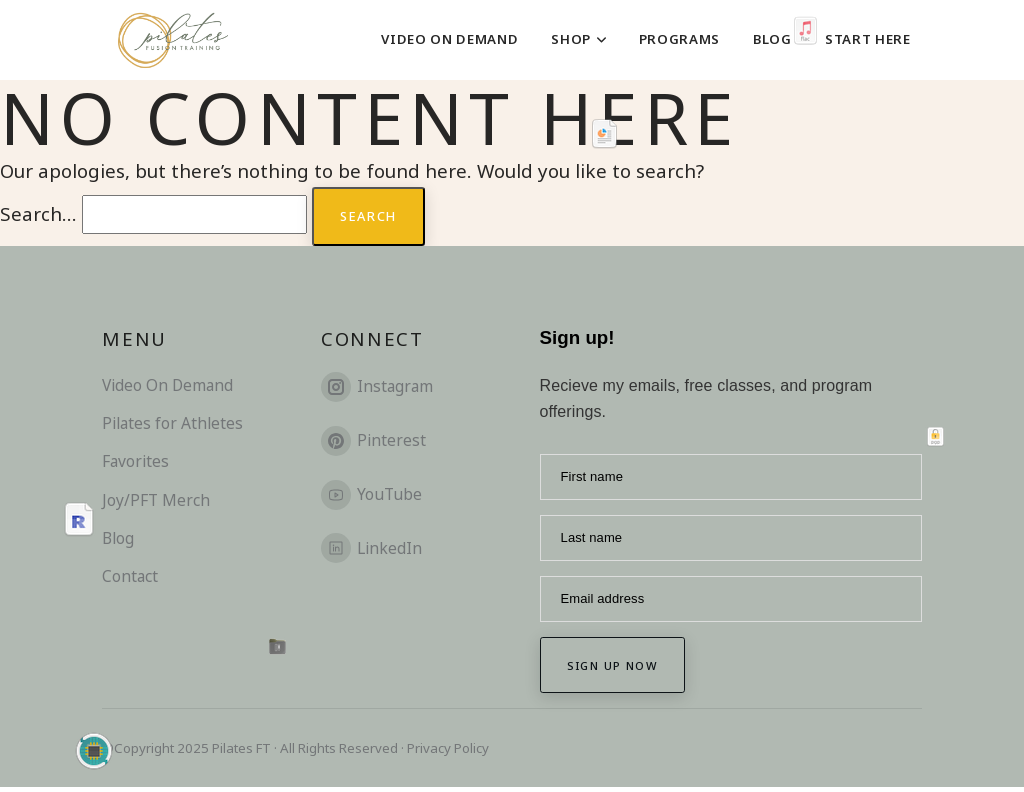 This screenshot has width=1024, height=792. What do you see at coordinates (94, 751) in the screenshot?
I see `access hardware driver settings` at bounding box center [94, 751].